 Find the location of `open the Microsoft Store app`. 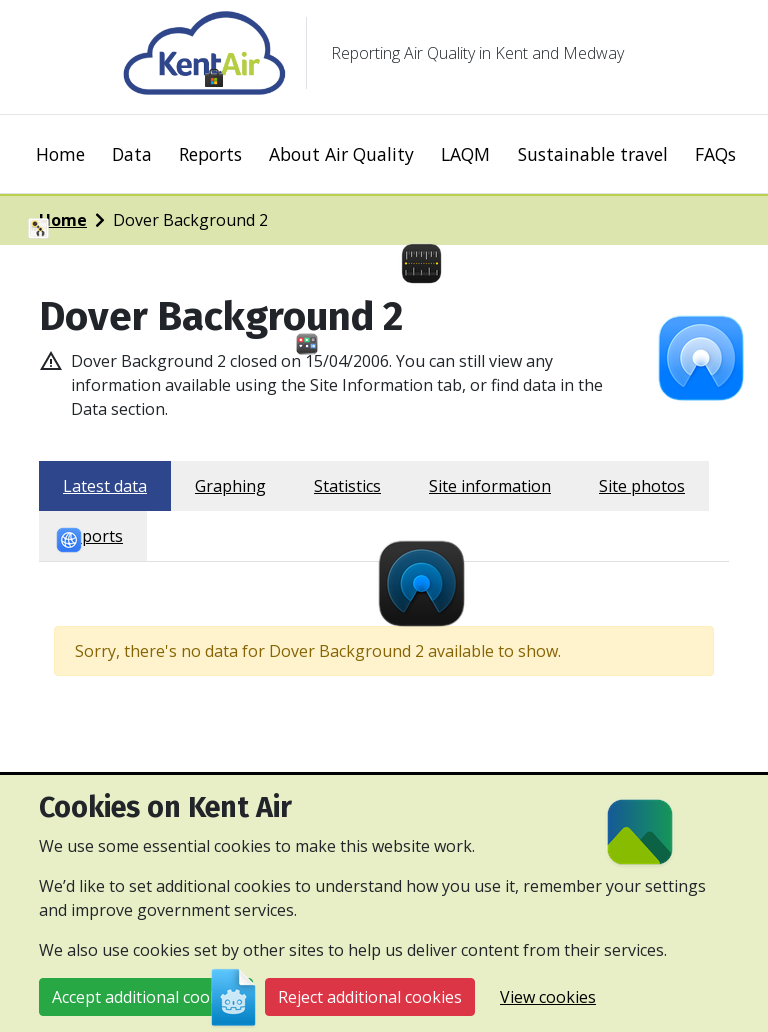

open the Microsoft Store app is located at coordinates (214, 78).